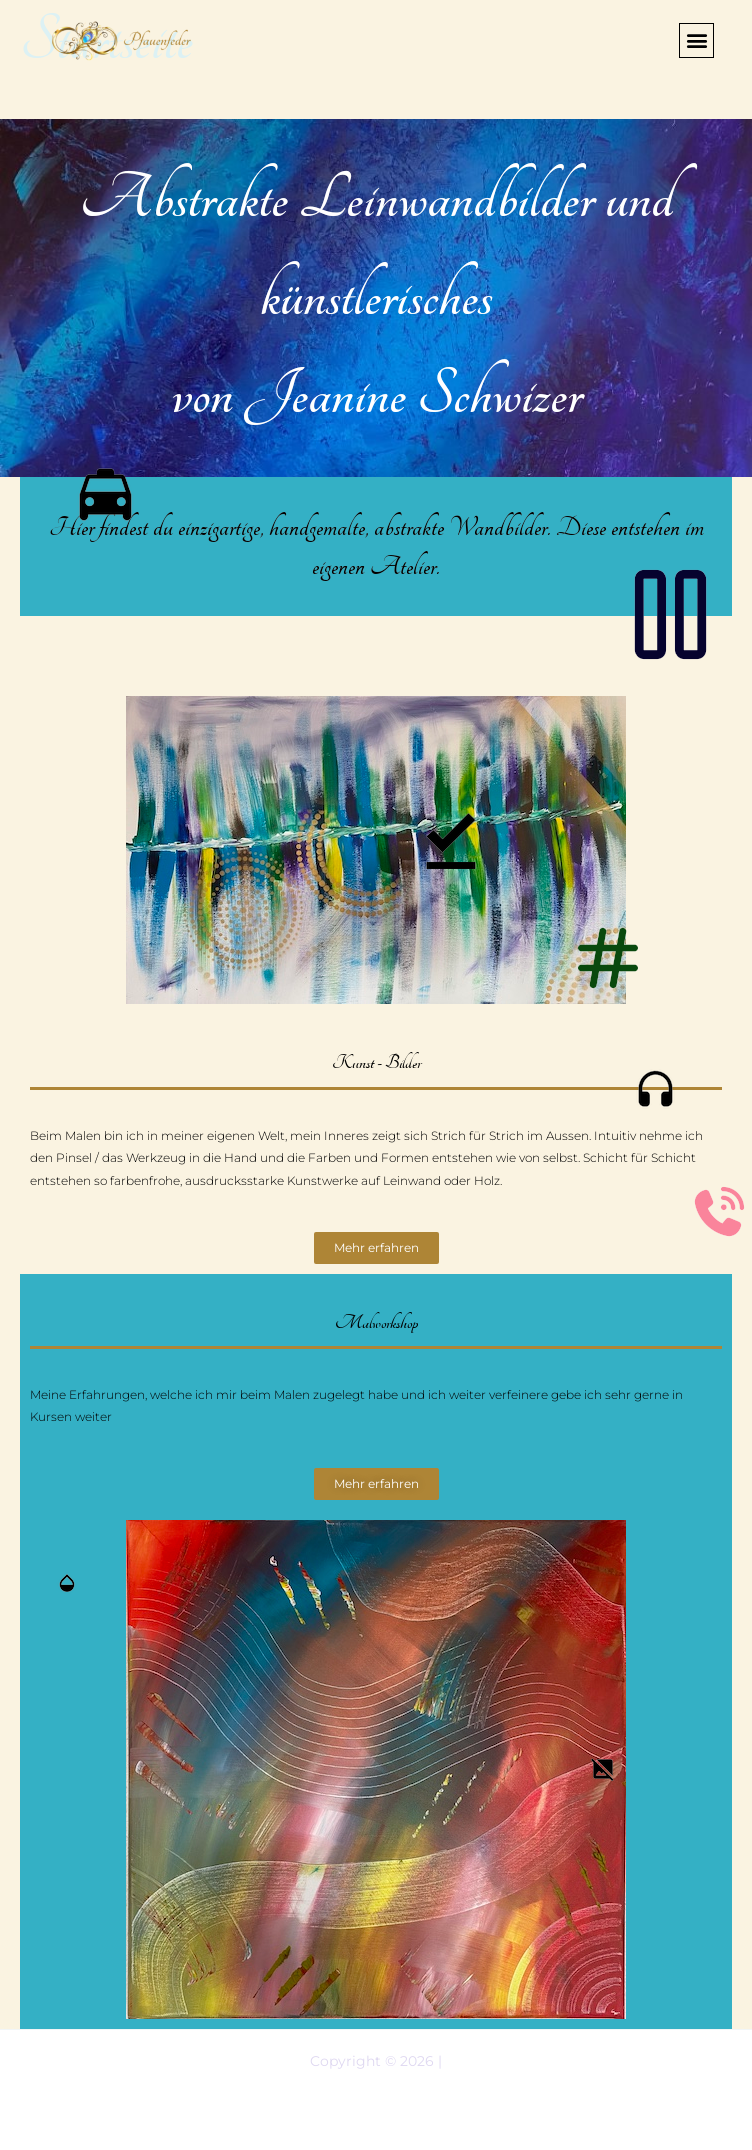  Describe the element at coordinates (670, 614) in the screenshot. I see `pause media playback` at that location.